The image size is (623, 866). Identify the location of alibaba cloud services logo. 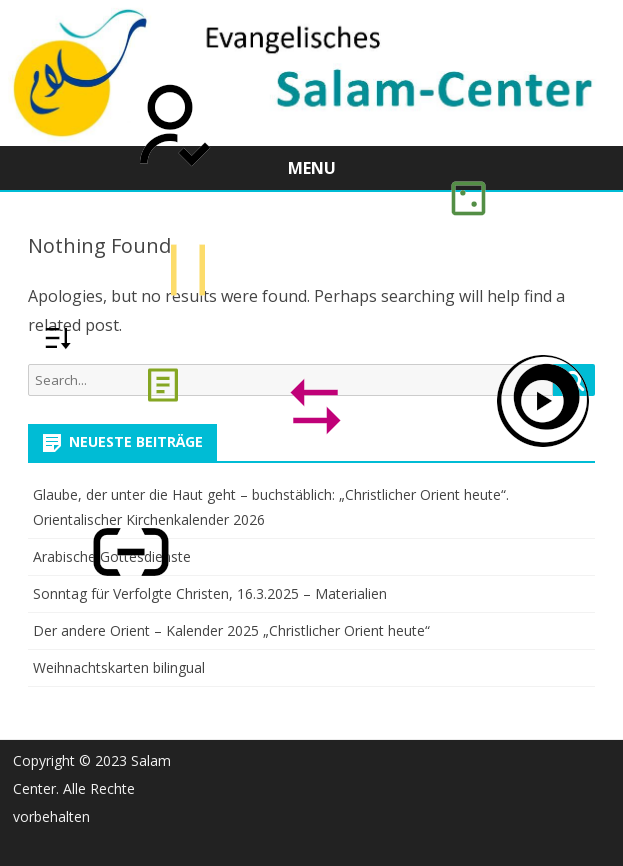
(131, 552).